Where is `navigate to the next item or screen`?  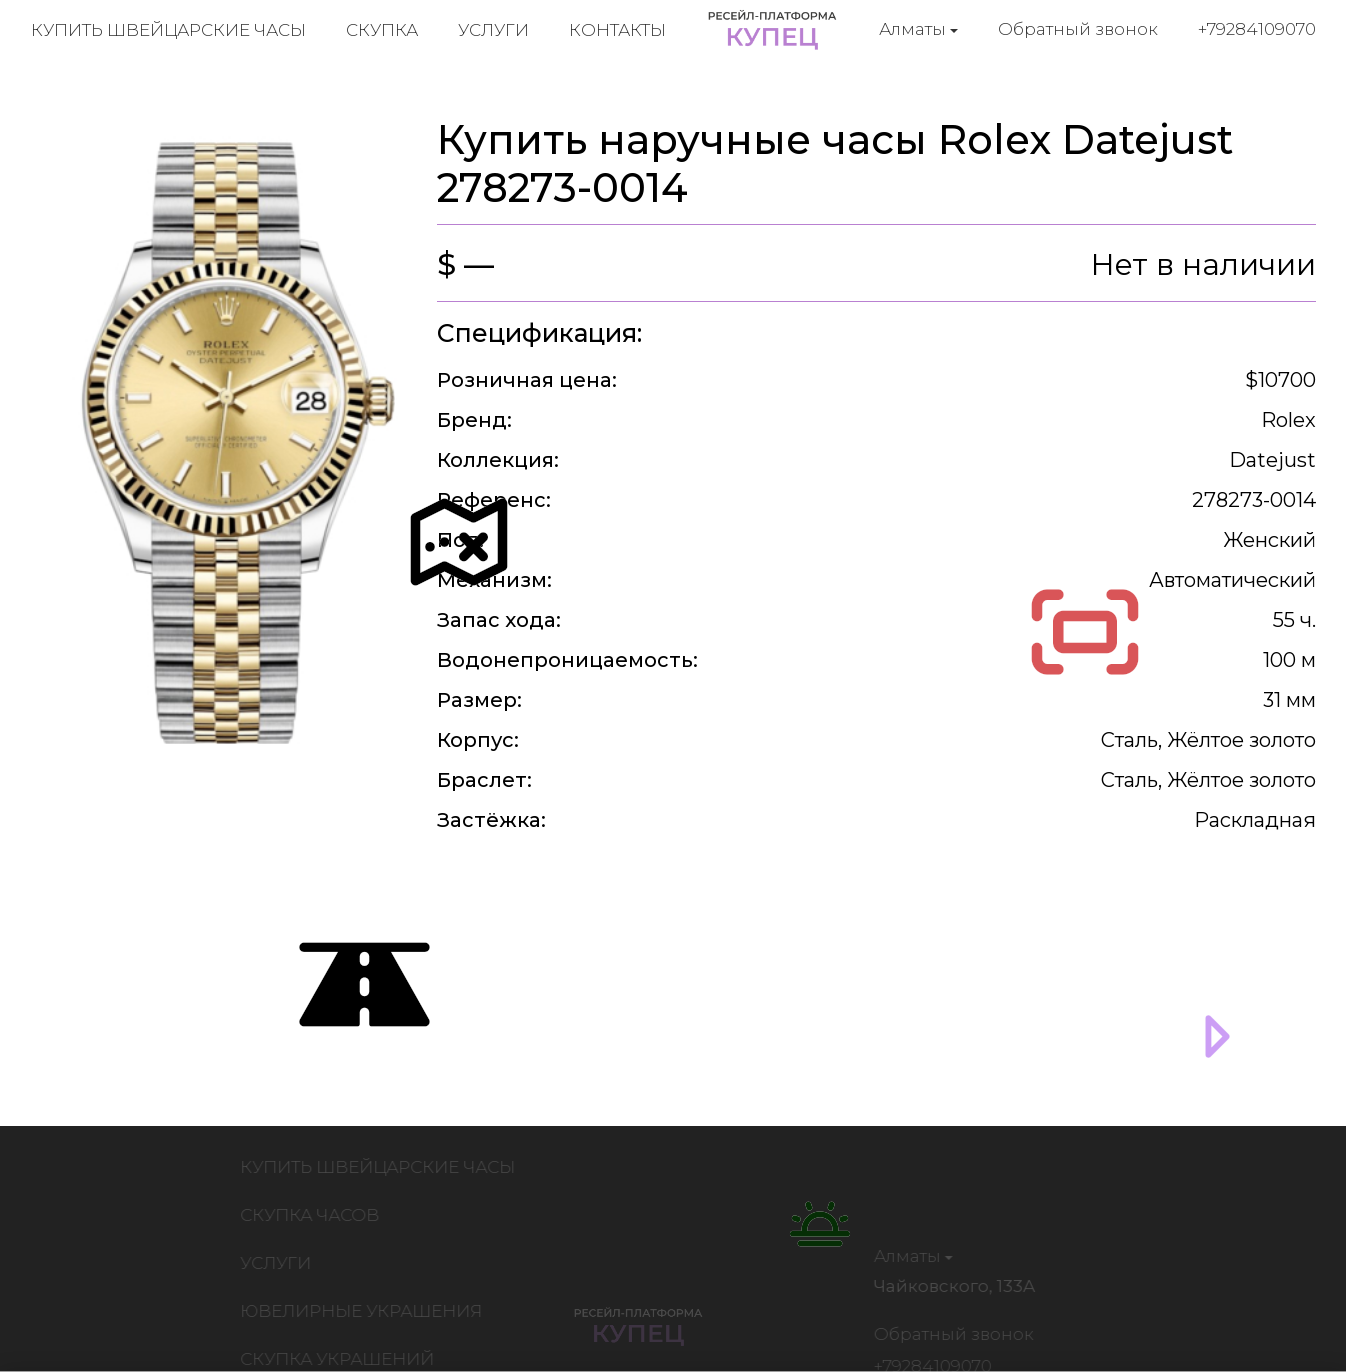 navigate to the next item or screen is located at coordinates (1214, 1036).